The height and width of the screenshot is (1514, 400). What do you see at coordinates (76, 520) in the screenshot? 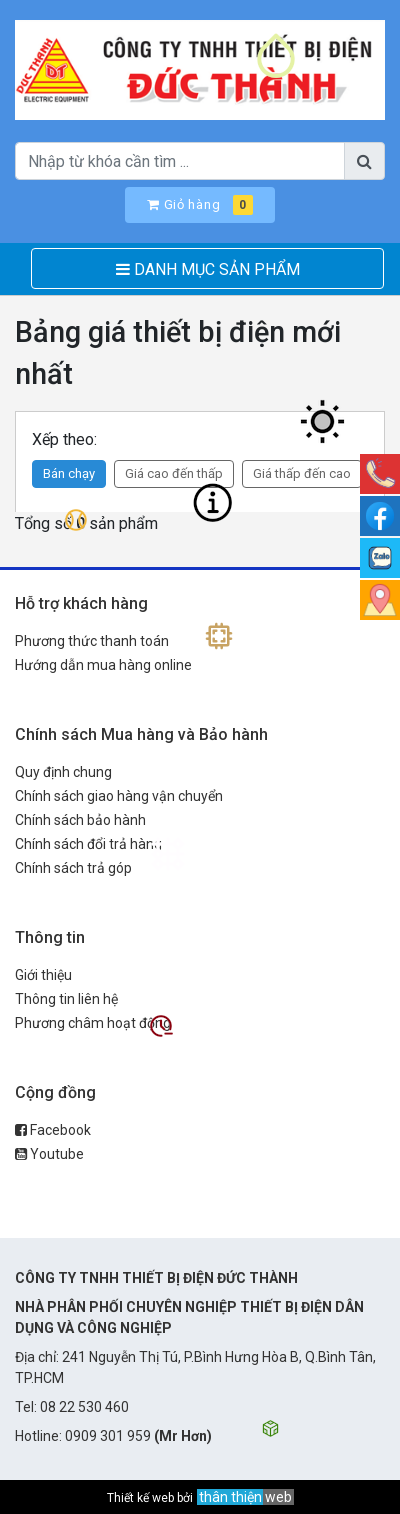
I see `access tennis or racquet sports features` at bounding box center [76, 520].